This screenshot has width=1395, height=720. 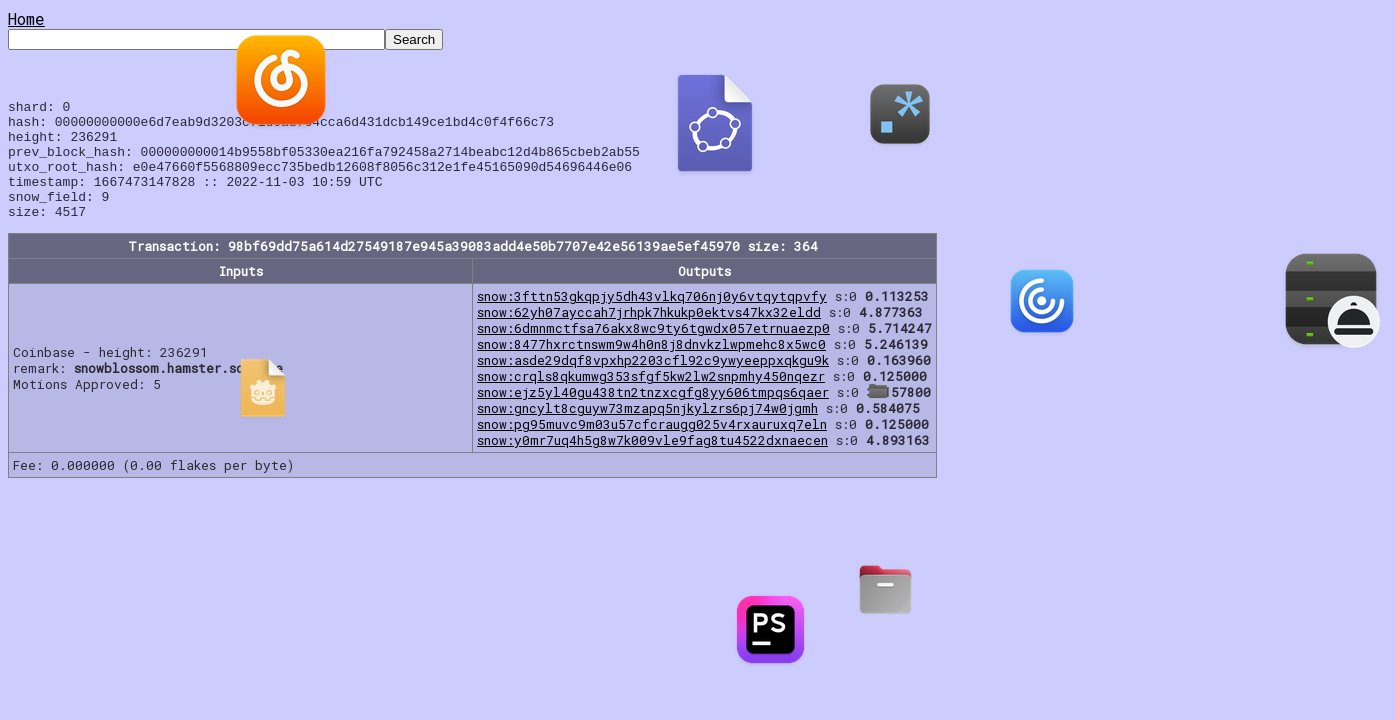 What do you see at coordinates (263, 389) in the screenshot?
I see `godot engine resource file` at bounding box center [263, 389].